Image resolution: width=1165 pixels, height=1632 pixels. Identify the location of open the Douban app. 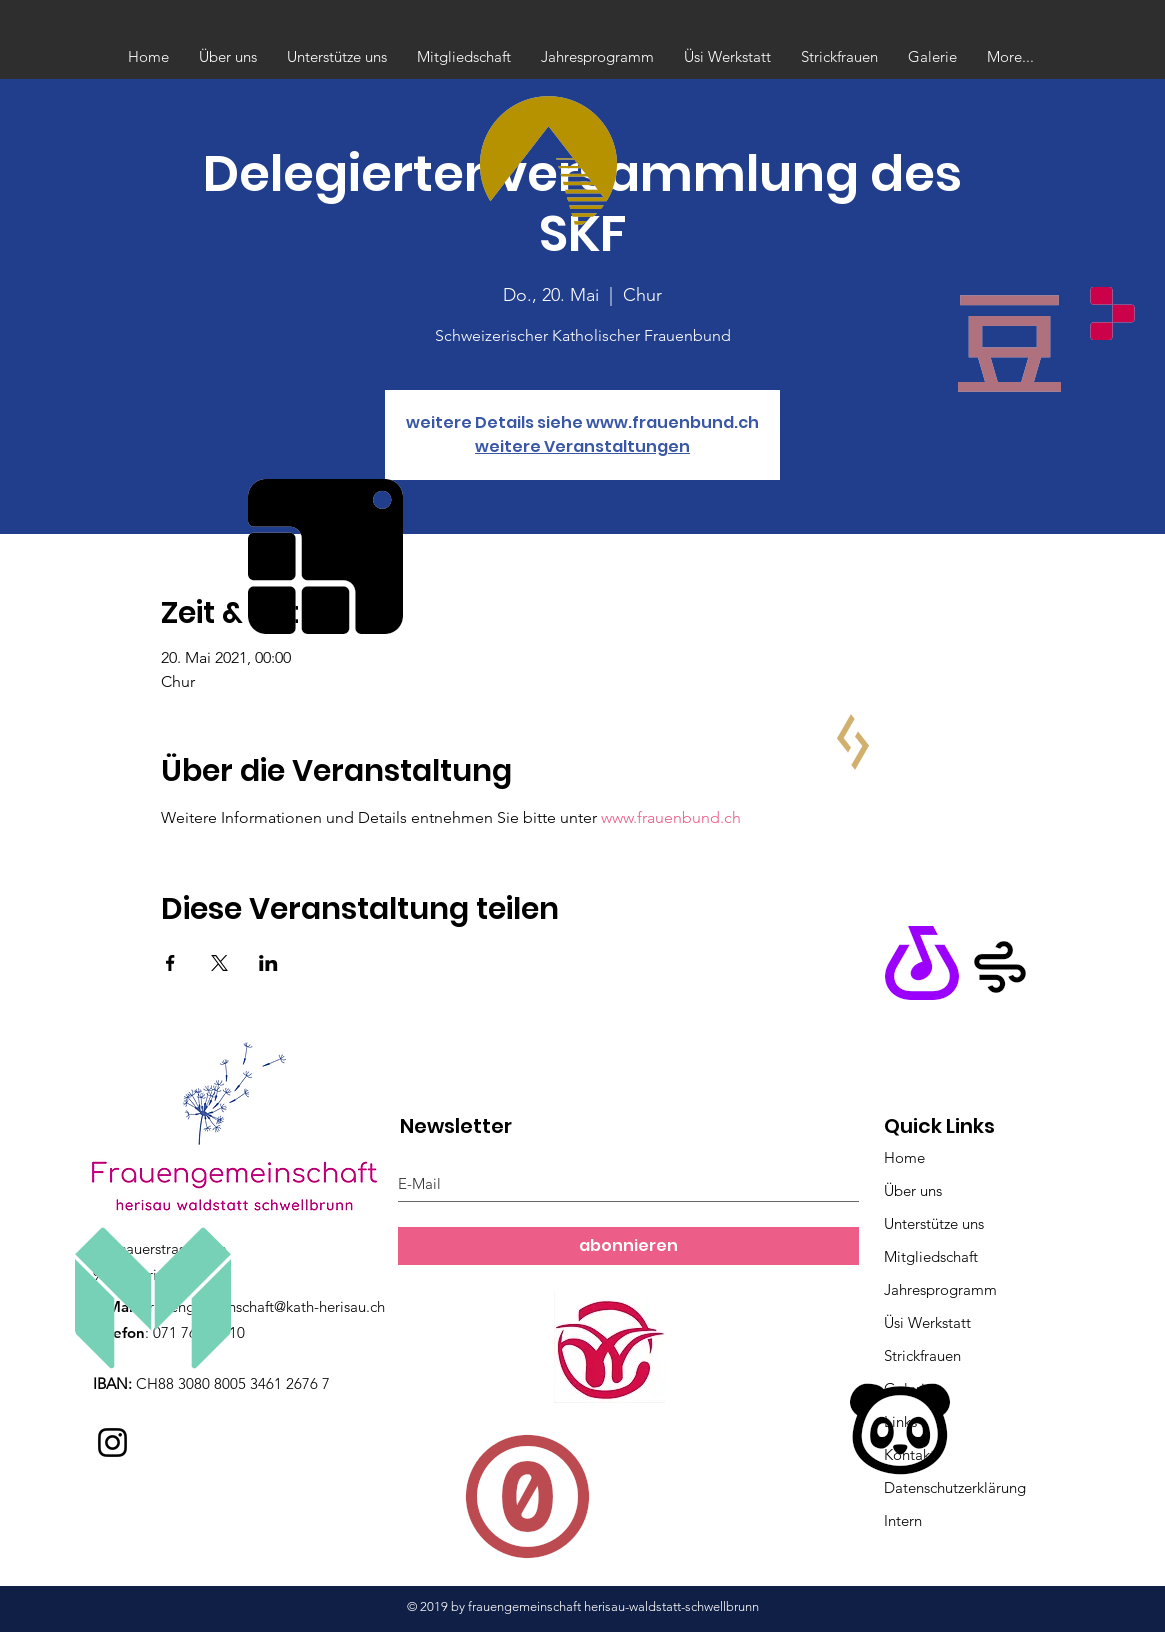
(1009, 343).